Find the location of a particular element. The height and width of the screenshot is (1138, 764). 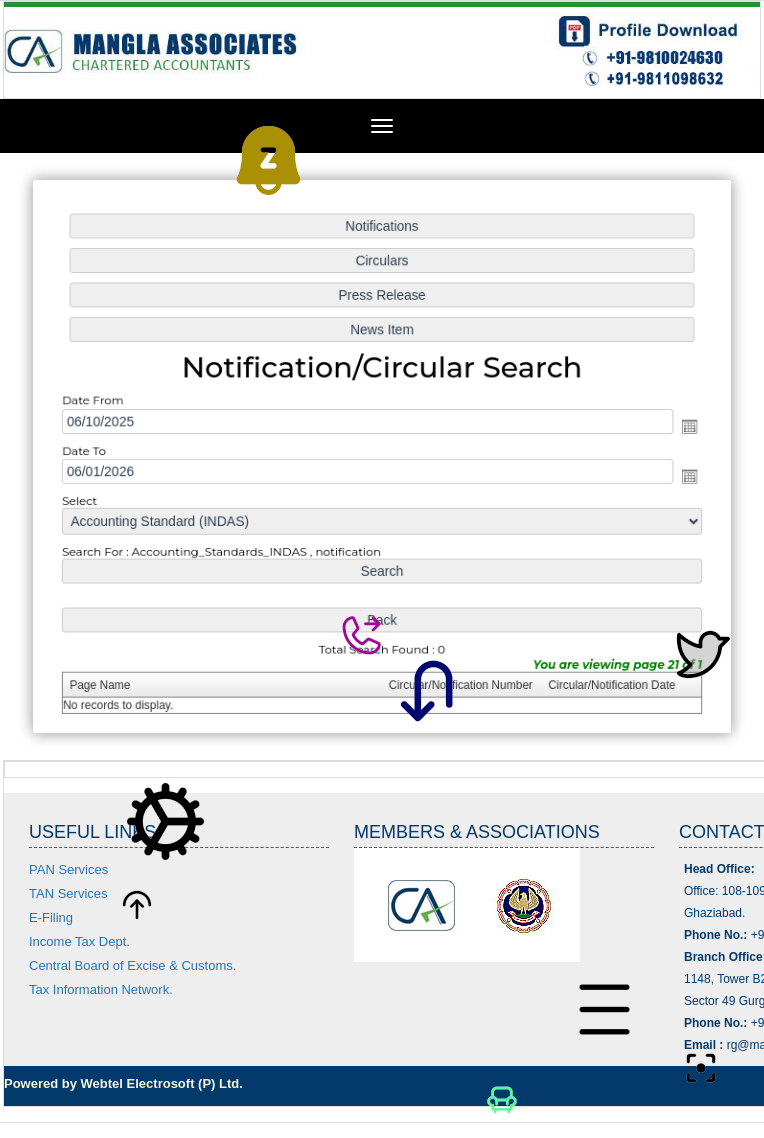

tap to focus camera on center point is located at coordinates (701, 1068).